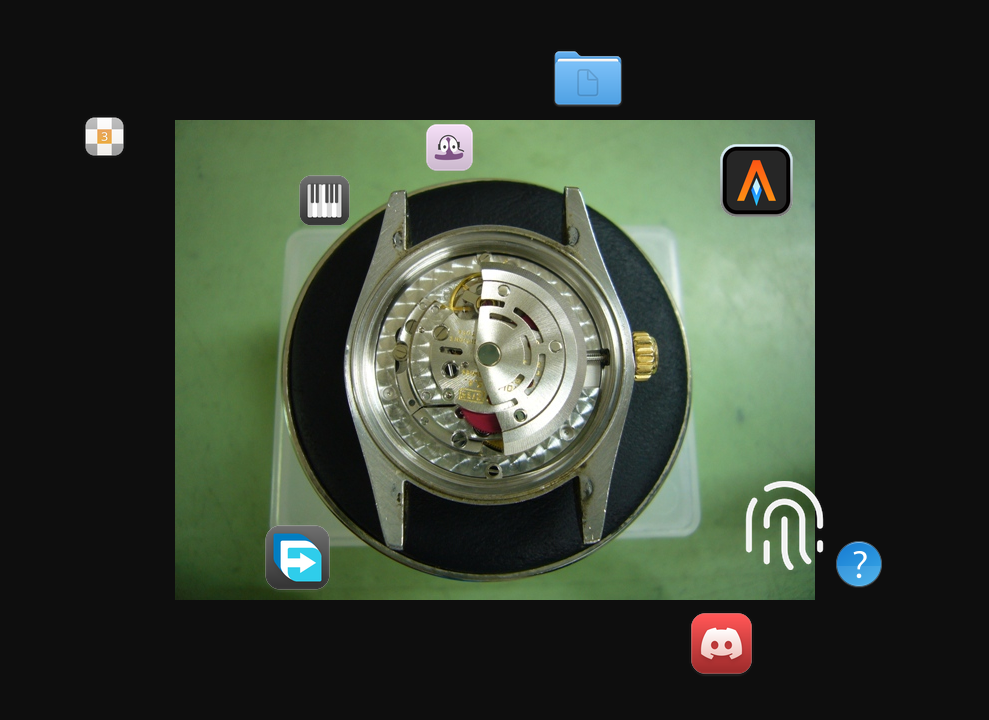 The height and width of the screenshot is (720, 989). What do you see at coordinates (588, 78) in the screenshot?
I see `open your documents folder` at bounding box center [588, 78].